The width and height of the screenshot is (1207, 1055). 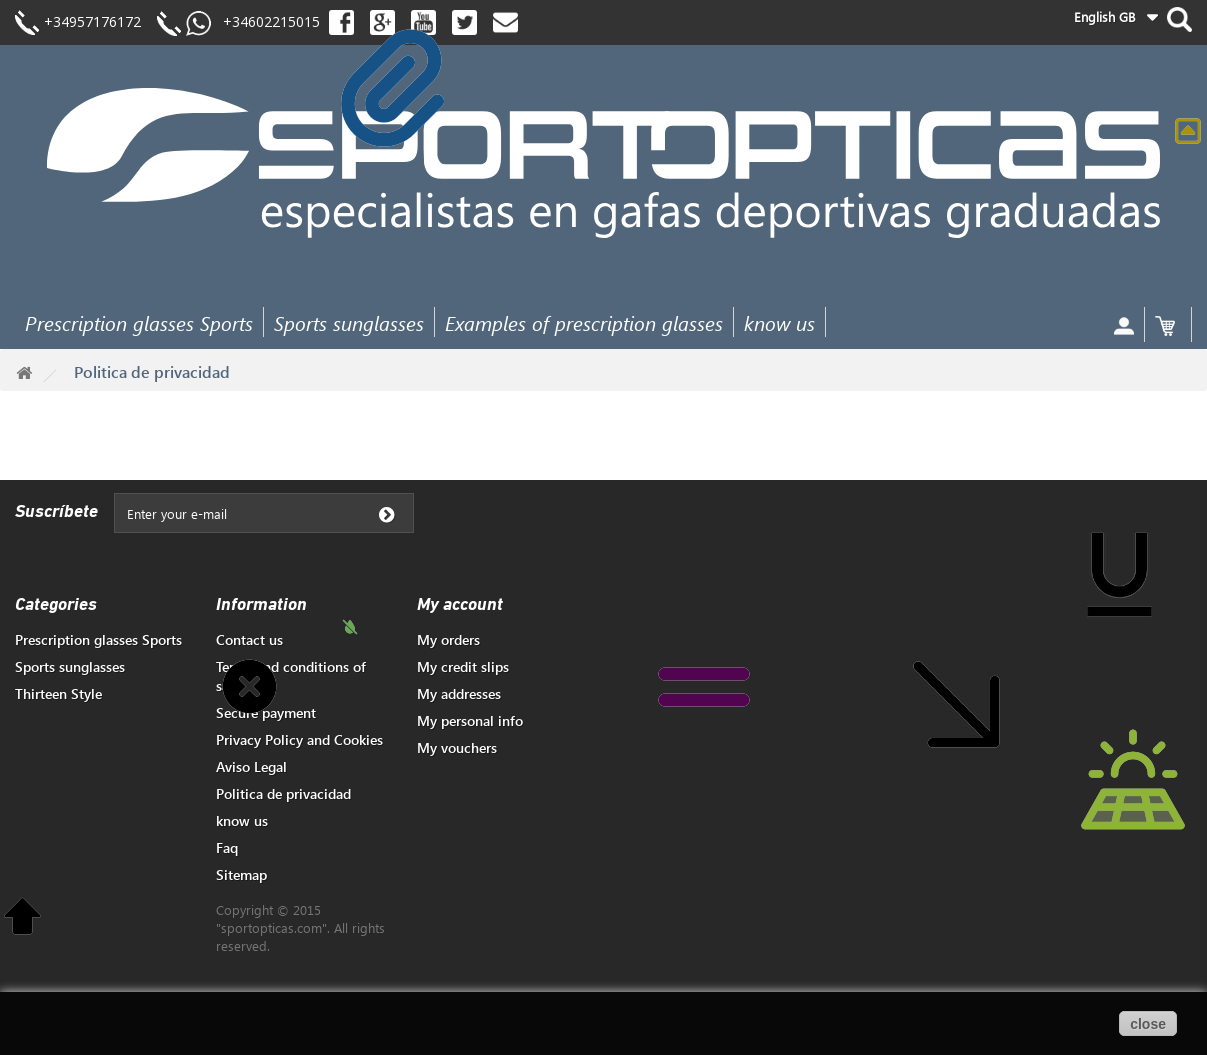 I want to click on navigate to the next item diagonally, so click(x=956, y=704).